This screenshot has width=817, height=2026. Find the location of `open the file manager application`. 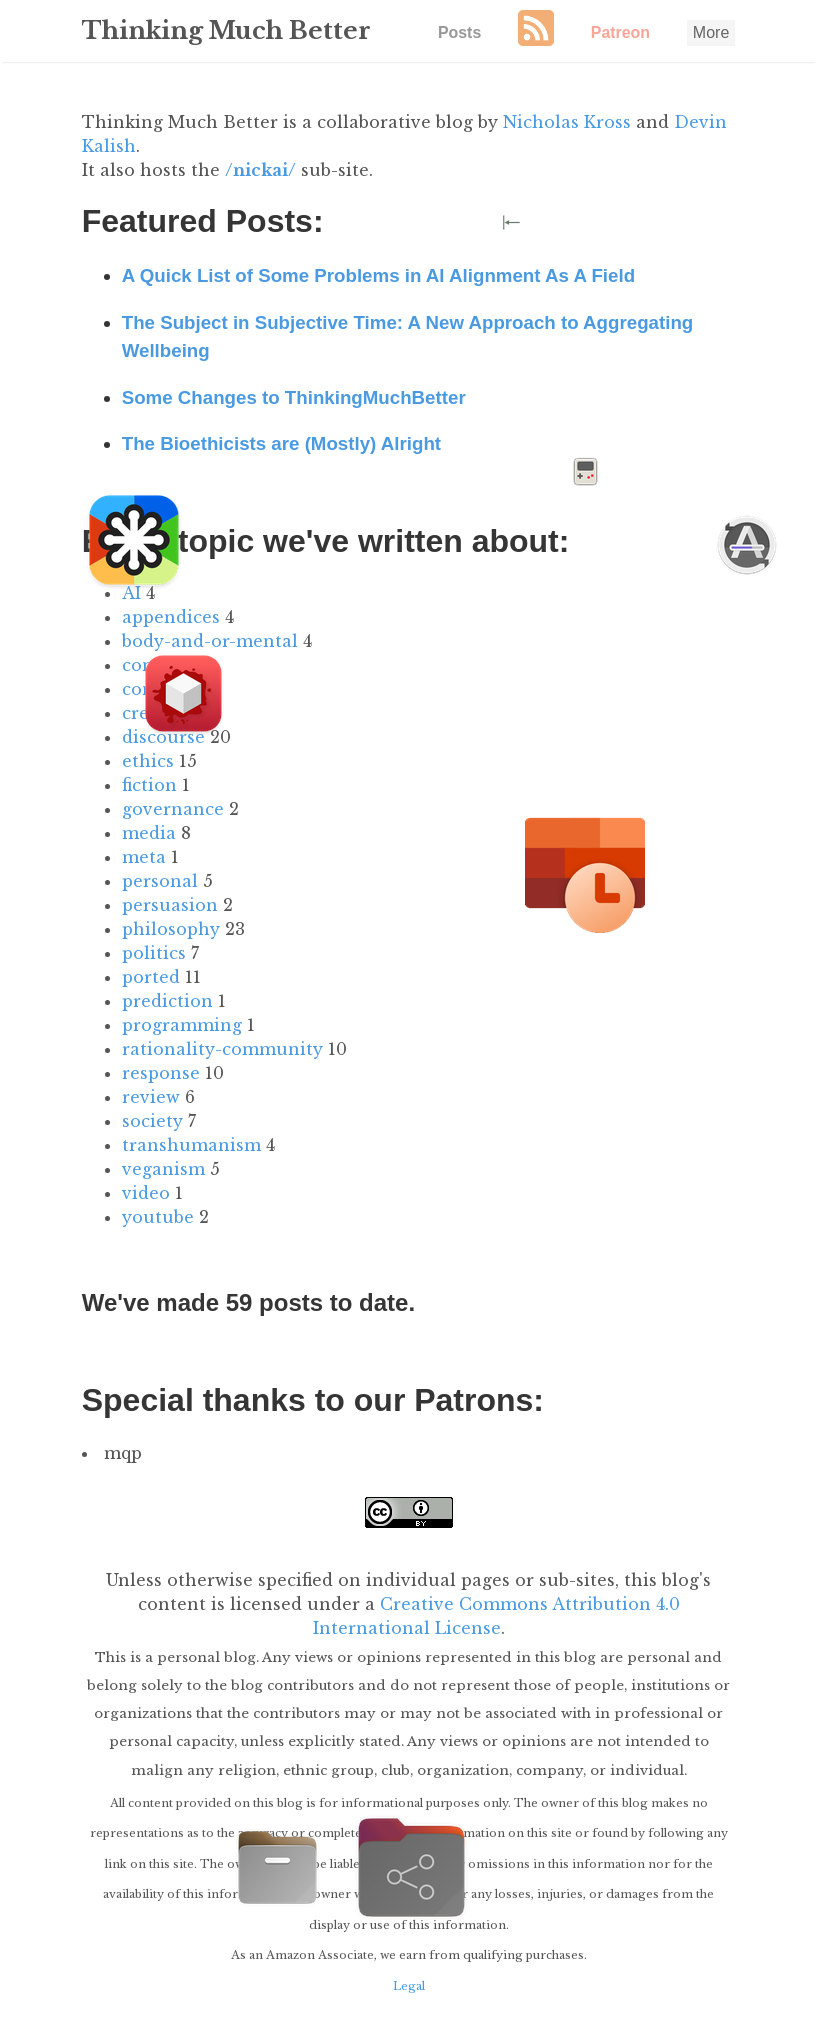

open the file manager application is located at coordinates (277, 1867).